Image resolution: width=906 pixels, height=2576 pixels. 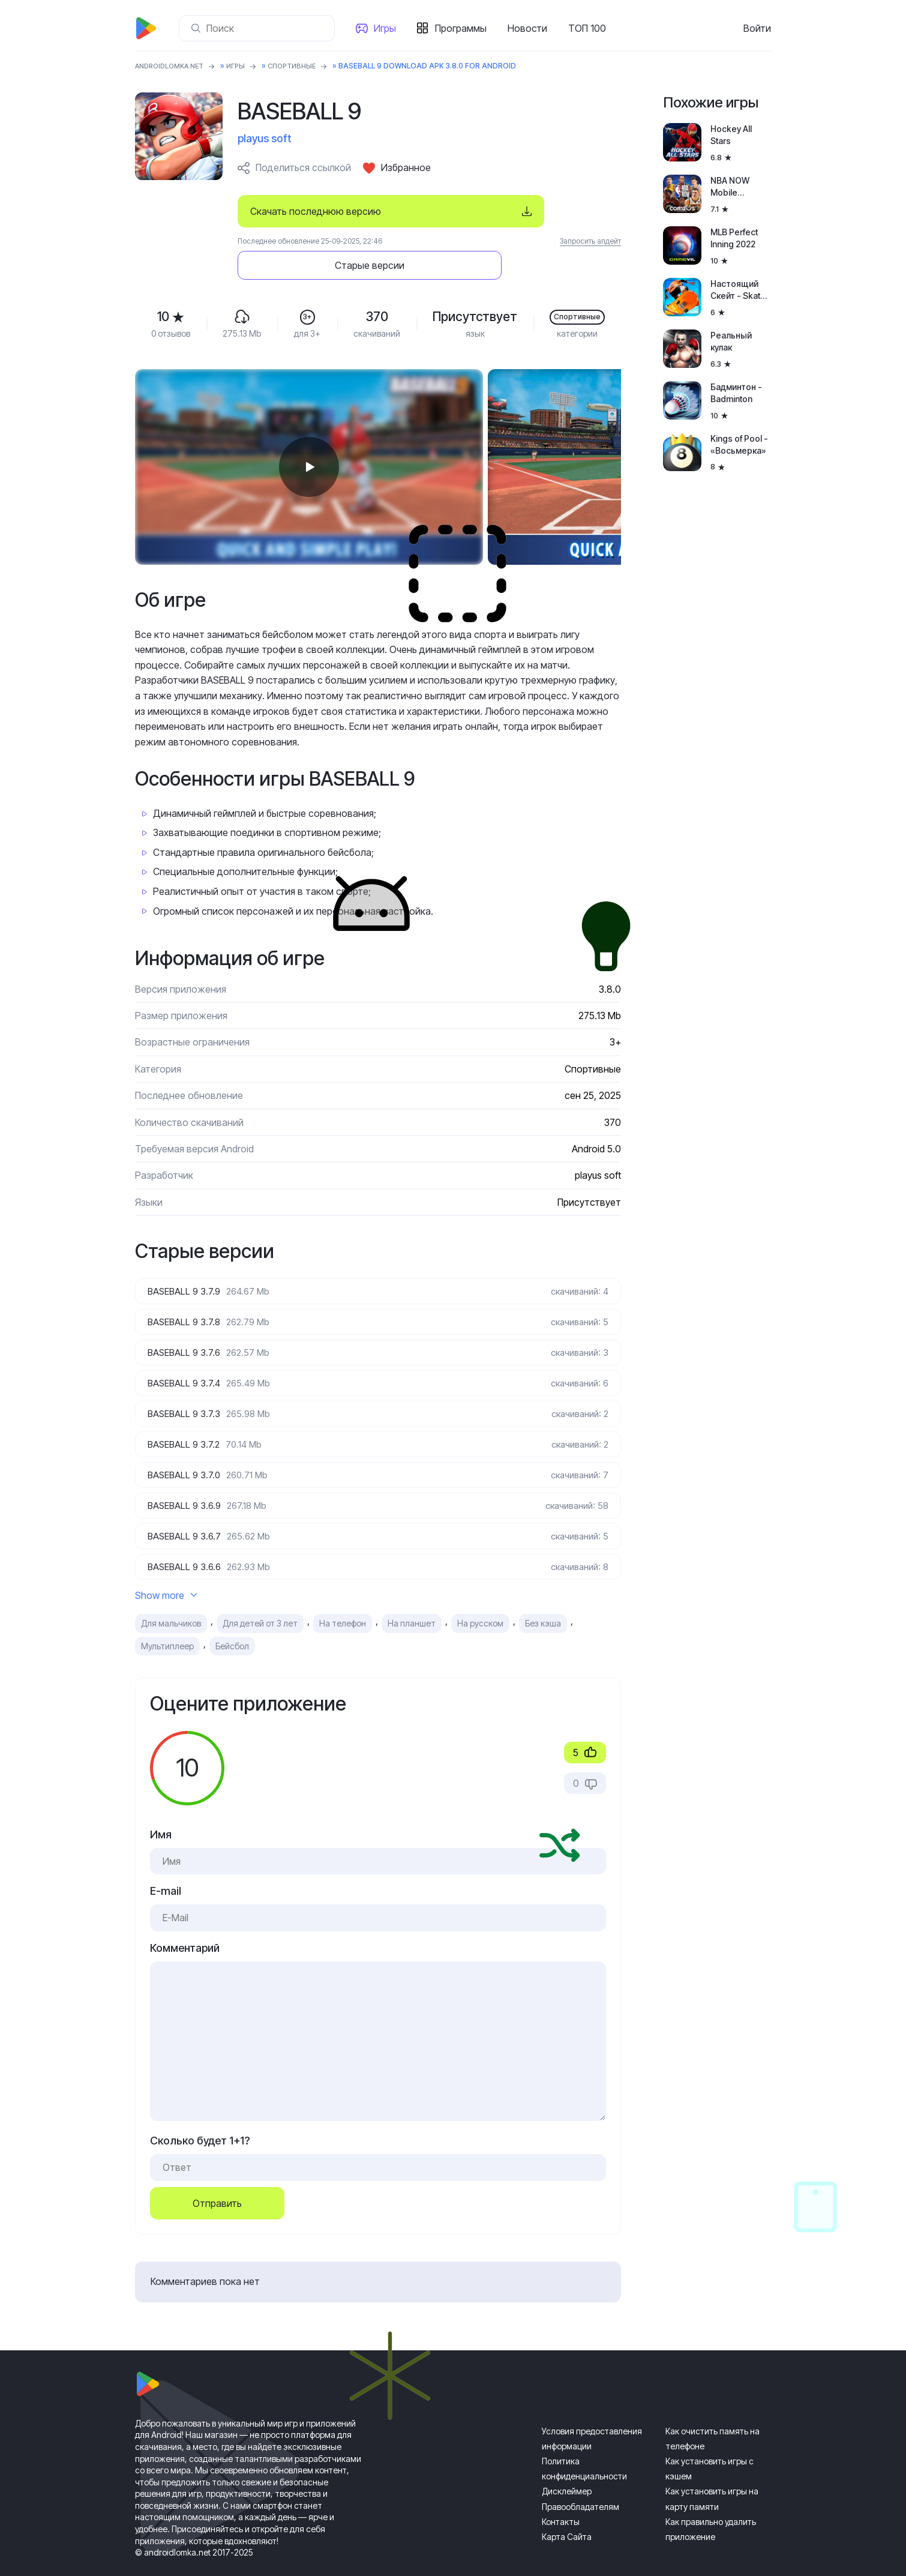 What do you see at coordinates (457, 573) in the screenshot?
I see `select or define a region` at bounding box center [457, 573].